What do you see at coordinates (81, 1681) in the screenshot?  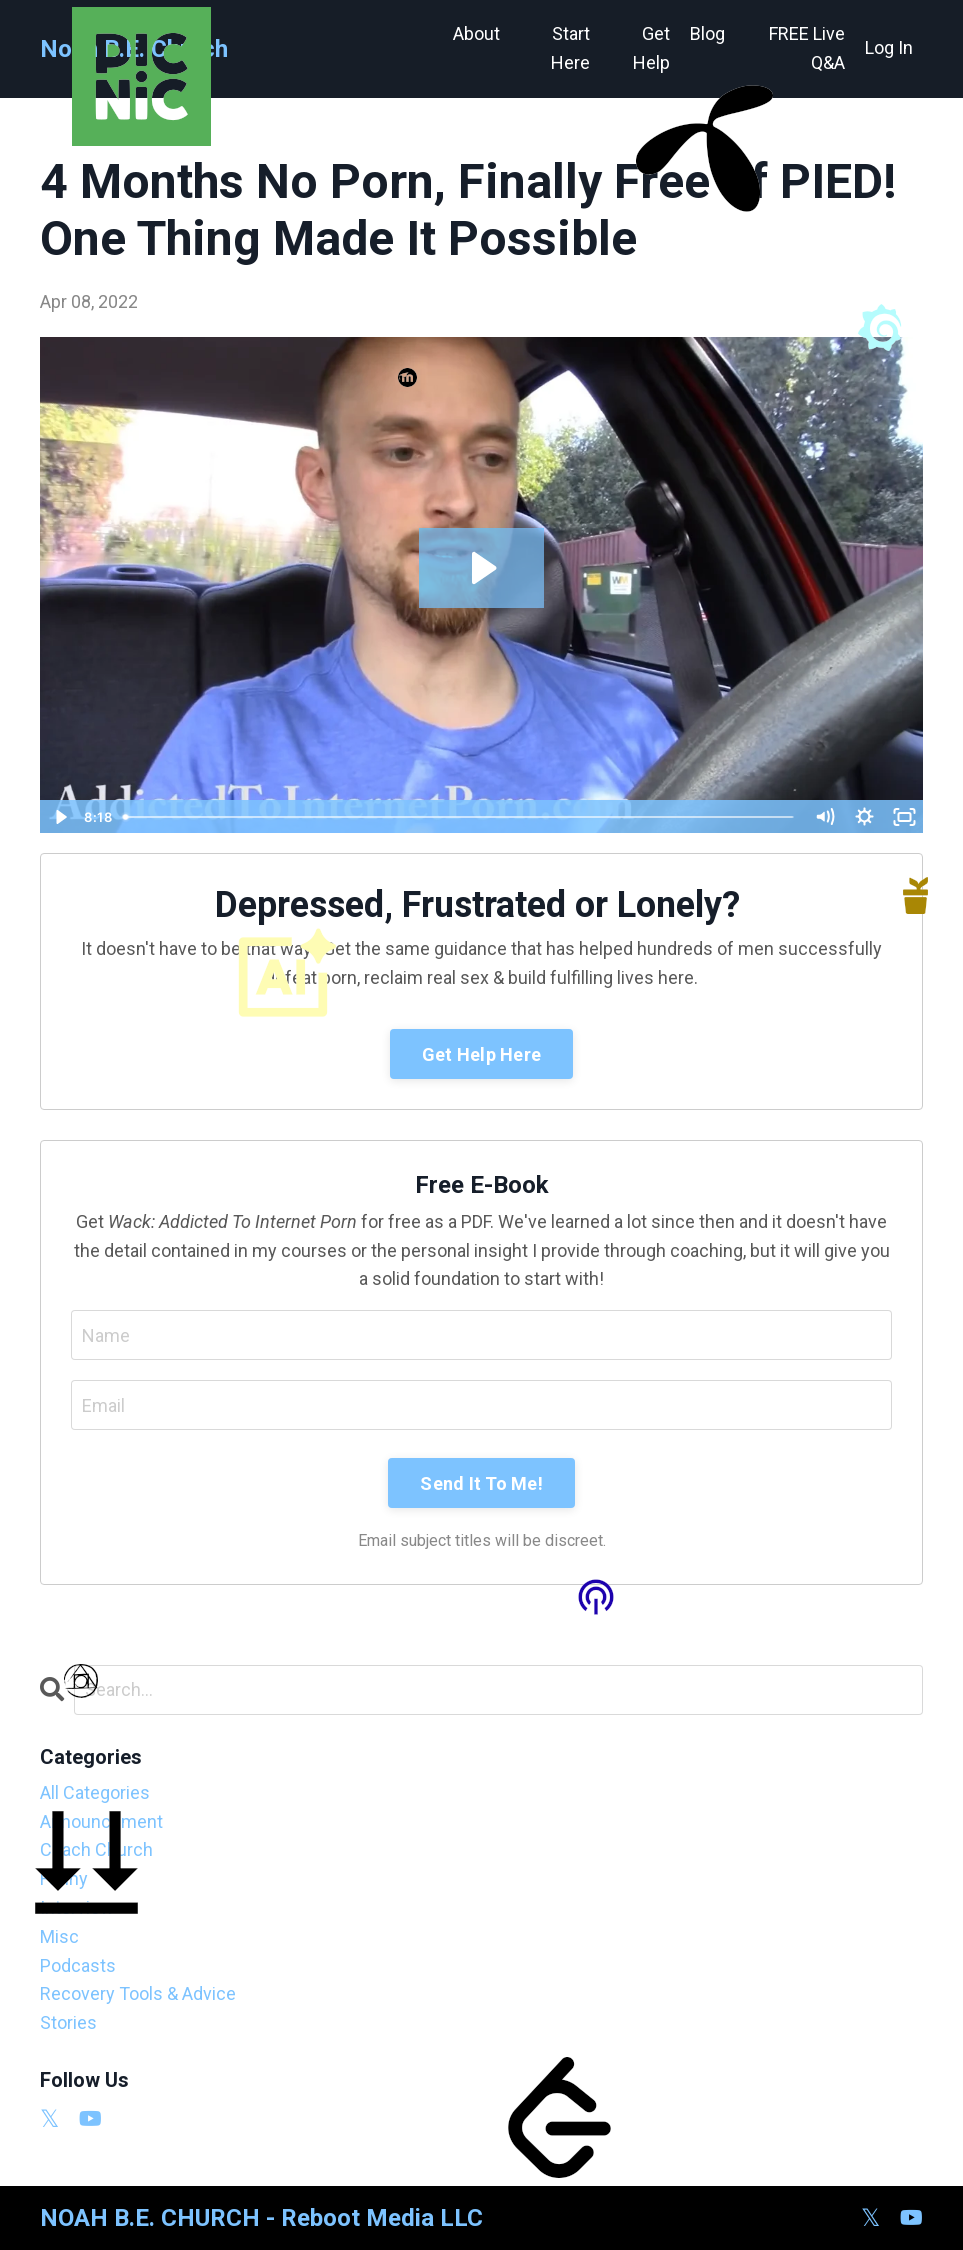 I see `postcss css processing tool logo` at bounding box center [81, 1681].